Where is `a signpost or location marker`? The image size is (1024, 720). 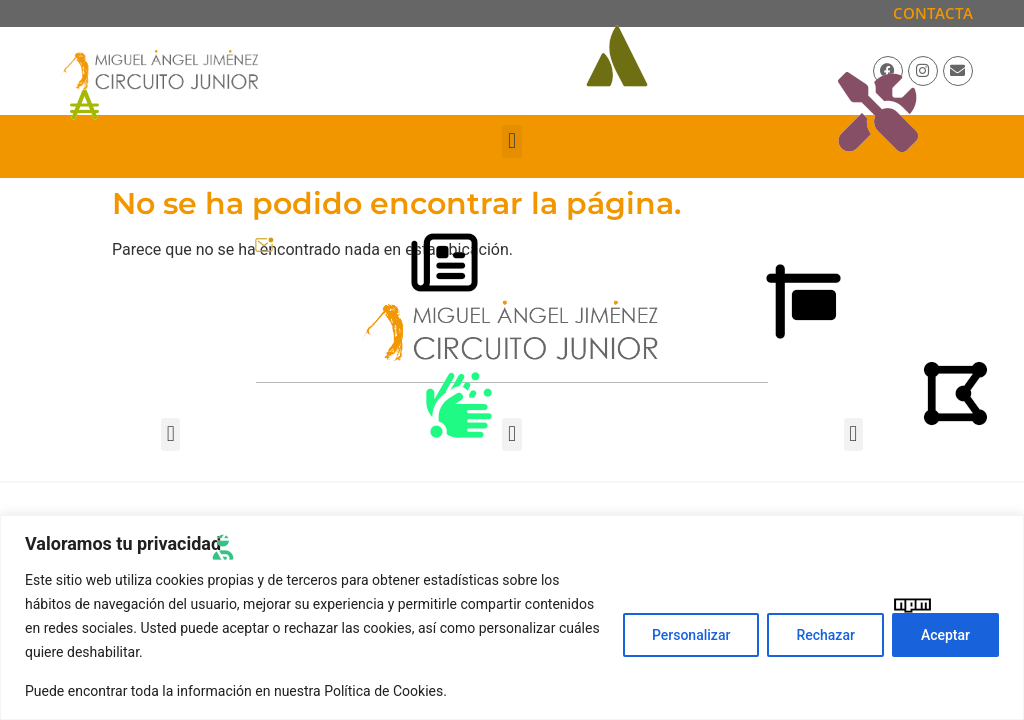 a signpost or location marker is located at coordinates (803, 301).